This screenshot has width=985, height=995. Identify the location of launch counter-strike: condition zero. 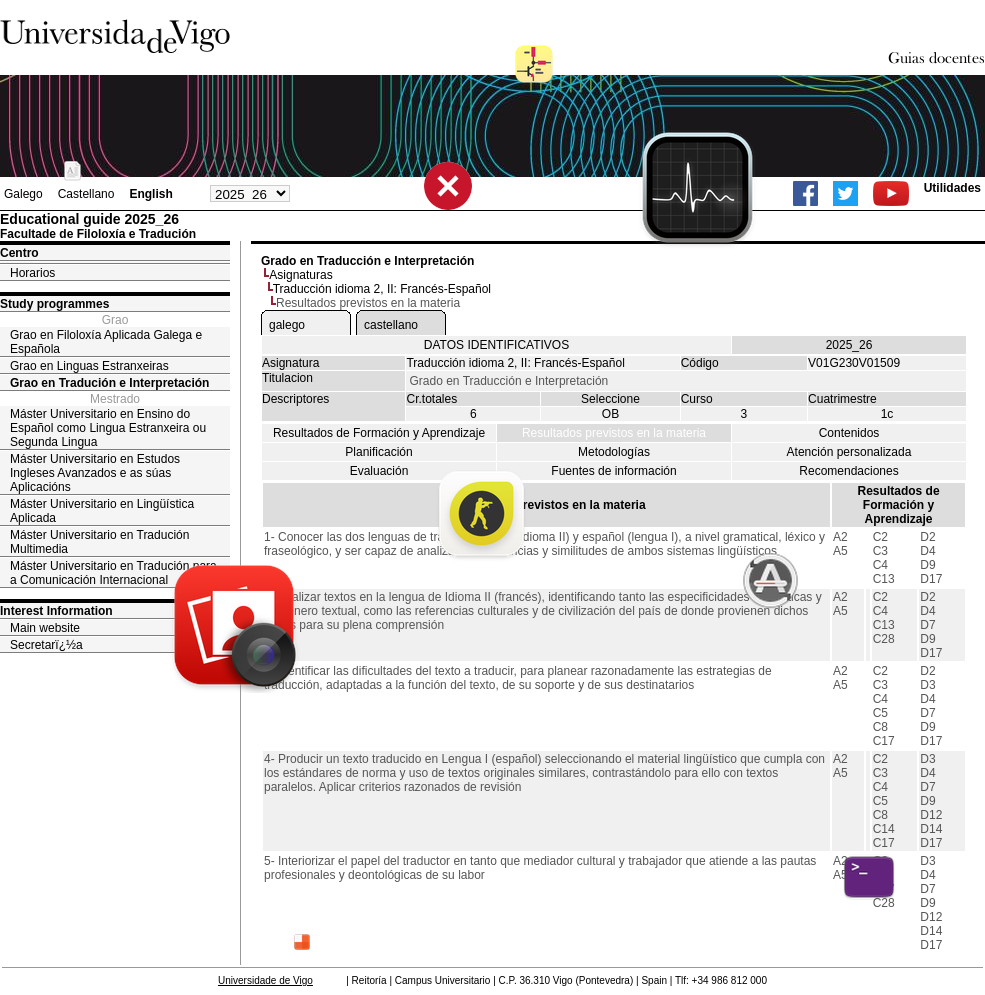
(481, 513).